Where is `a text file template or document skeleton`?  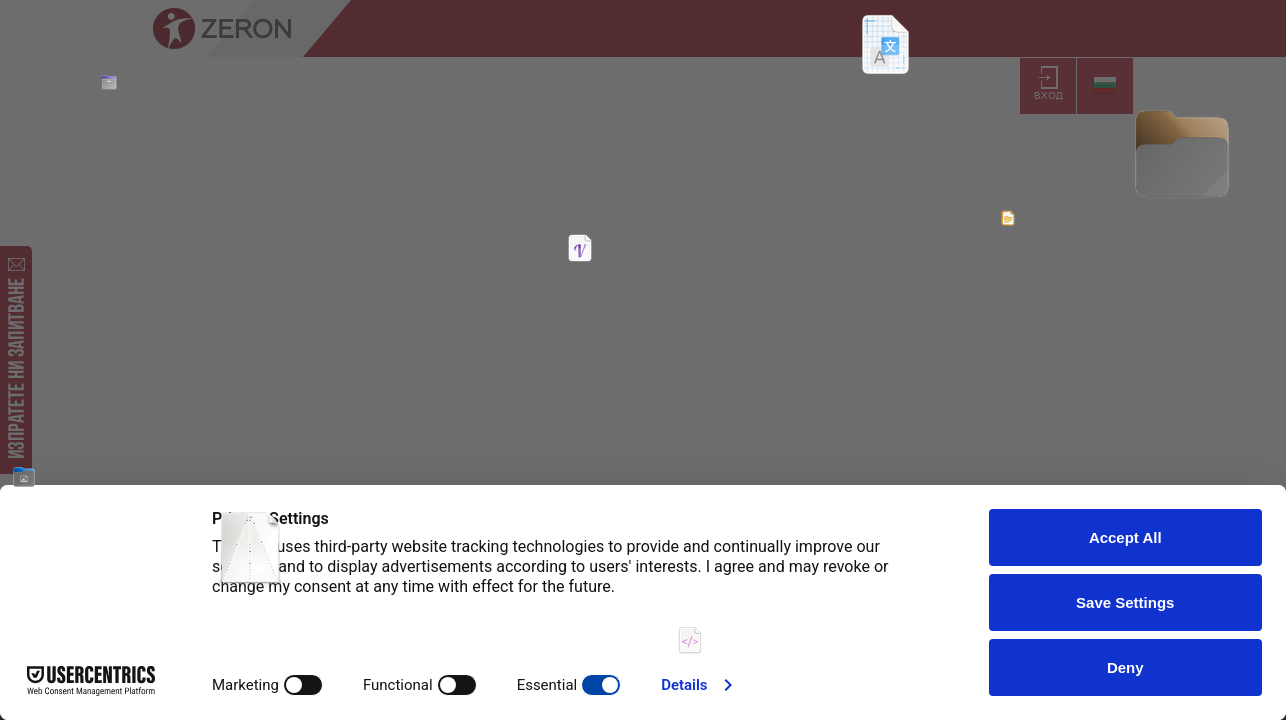
a text file template or document skeleton is located at coordinates (251, 547).